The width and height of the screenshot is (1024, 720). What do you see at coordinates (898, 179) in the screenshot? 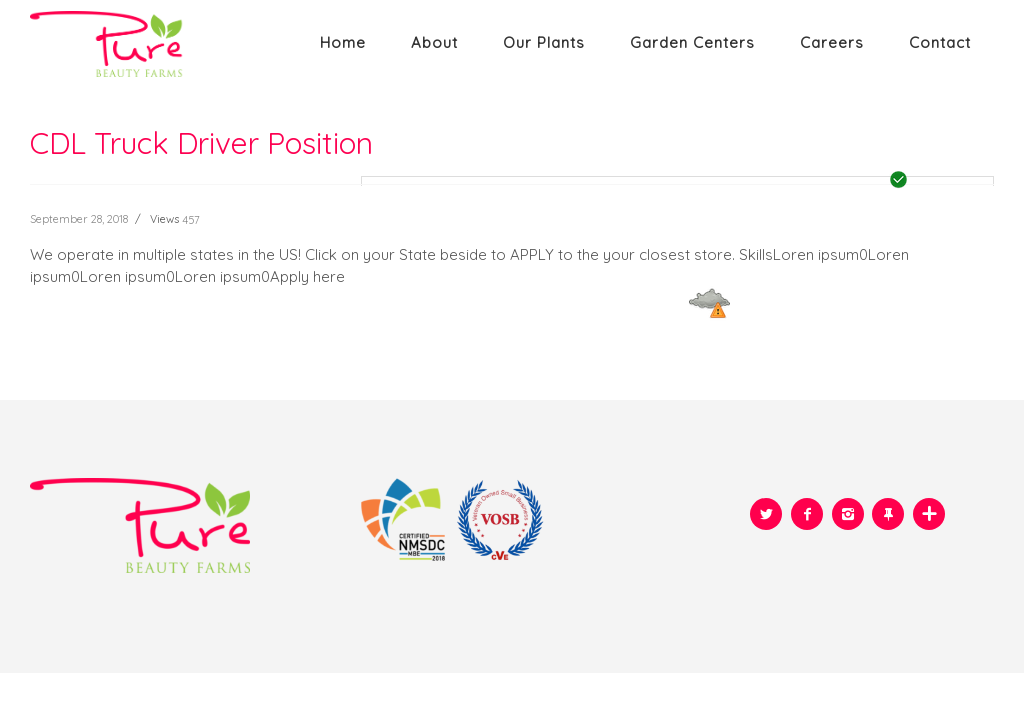
I see `indicates file or folder is fully synced` at bounding box center [898, 179].